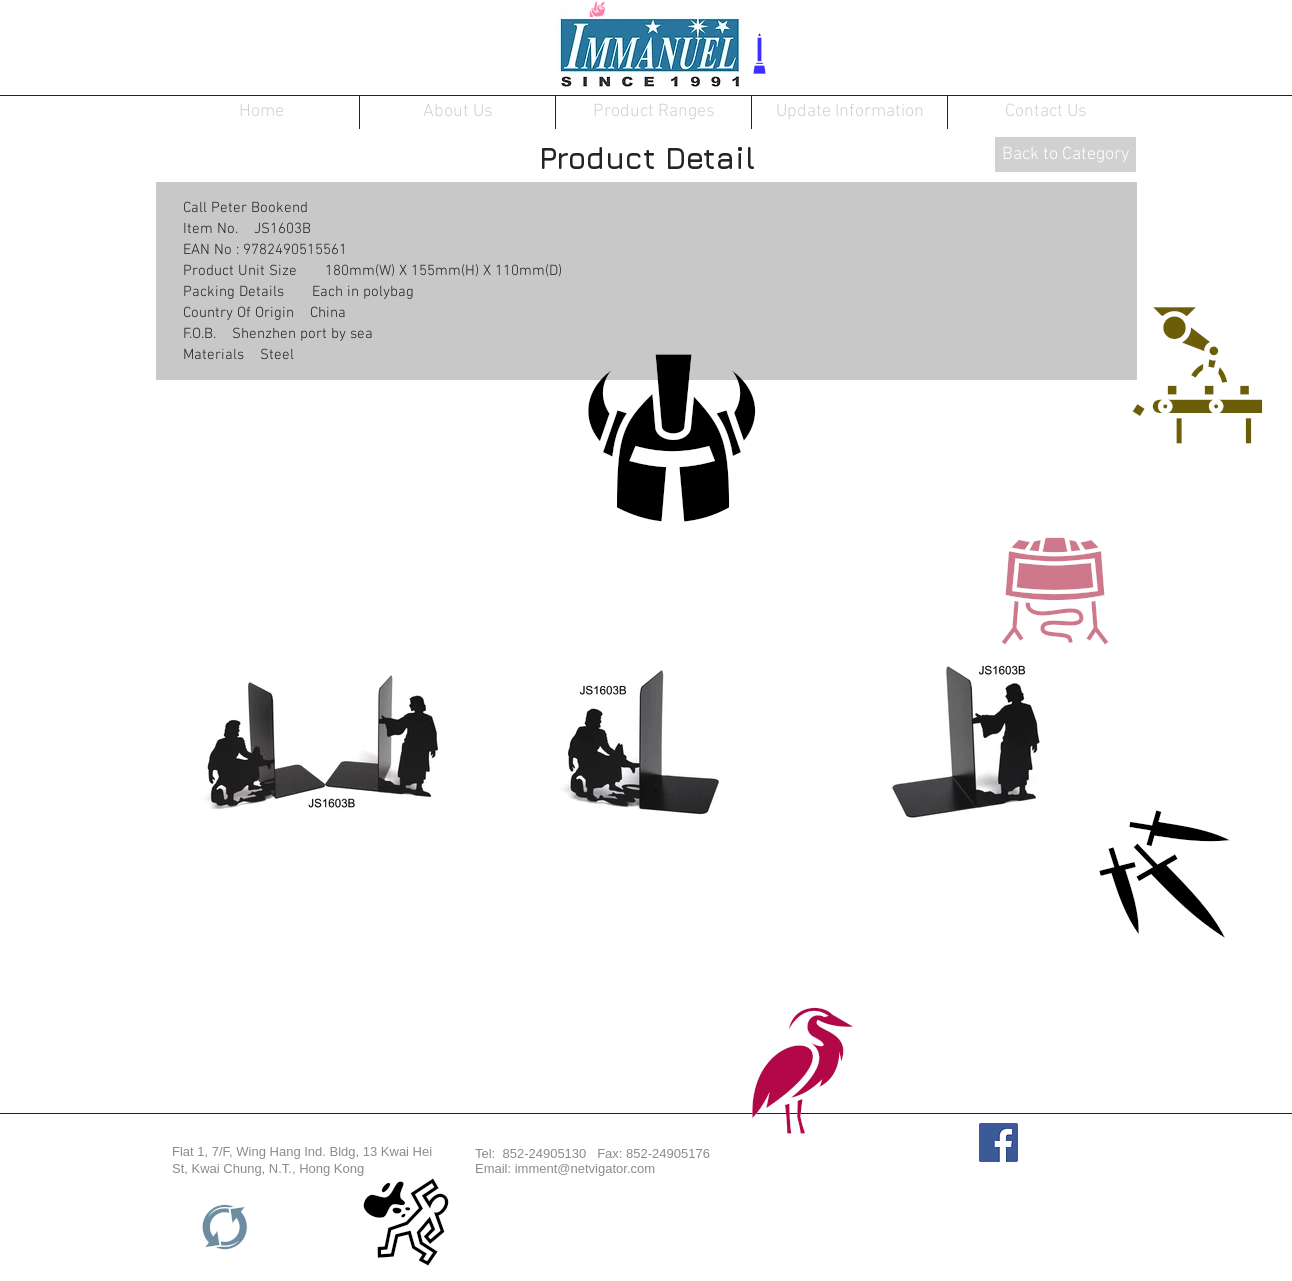 Image resolution: width=1292 pixels, height=1281 pixels. What do you see at coordinates (1055, 590) in the screenshot?
I see `select claymore mine weapon or trap` at bounding box center [1055, 590].